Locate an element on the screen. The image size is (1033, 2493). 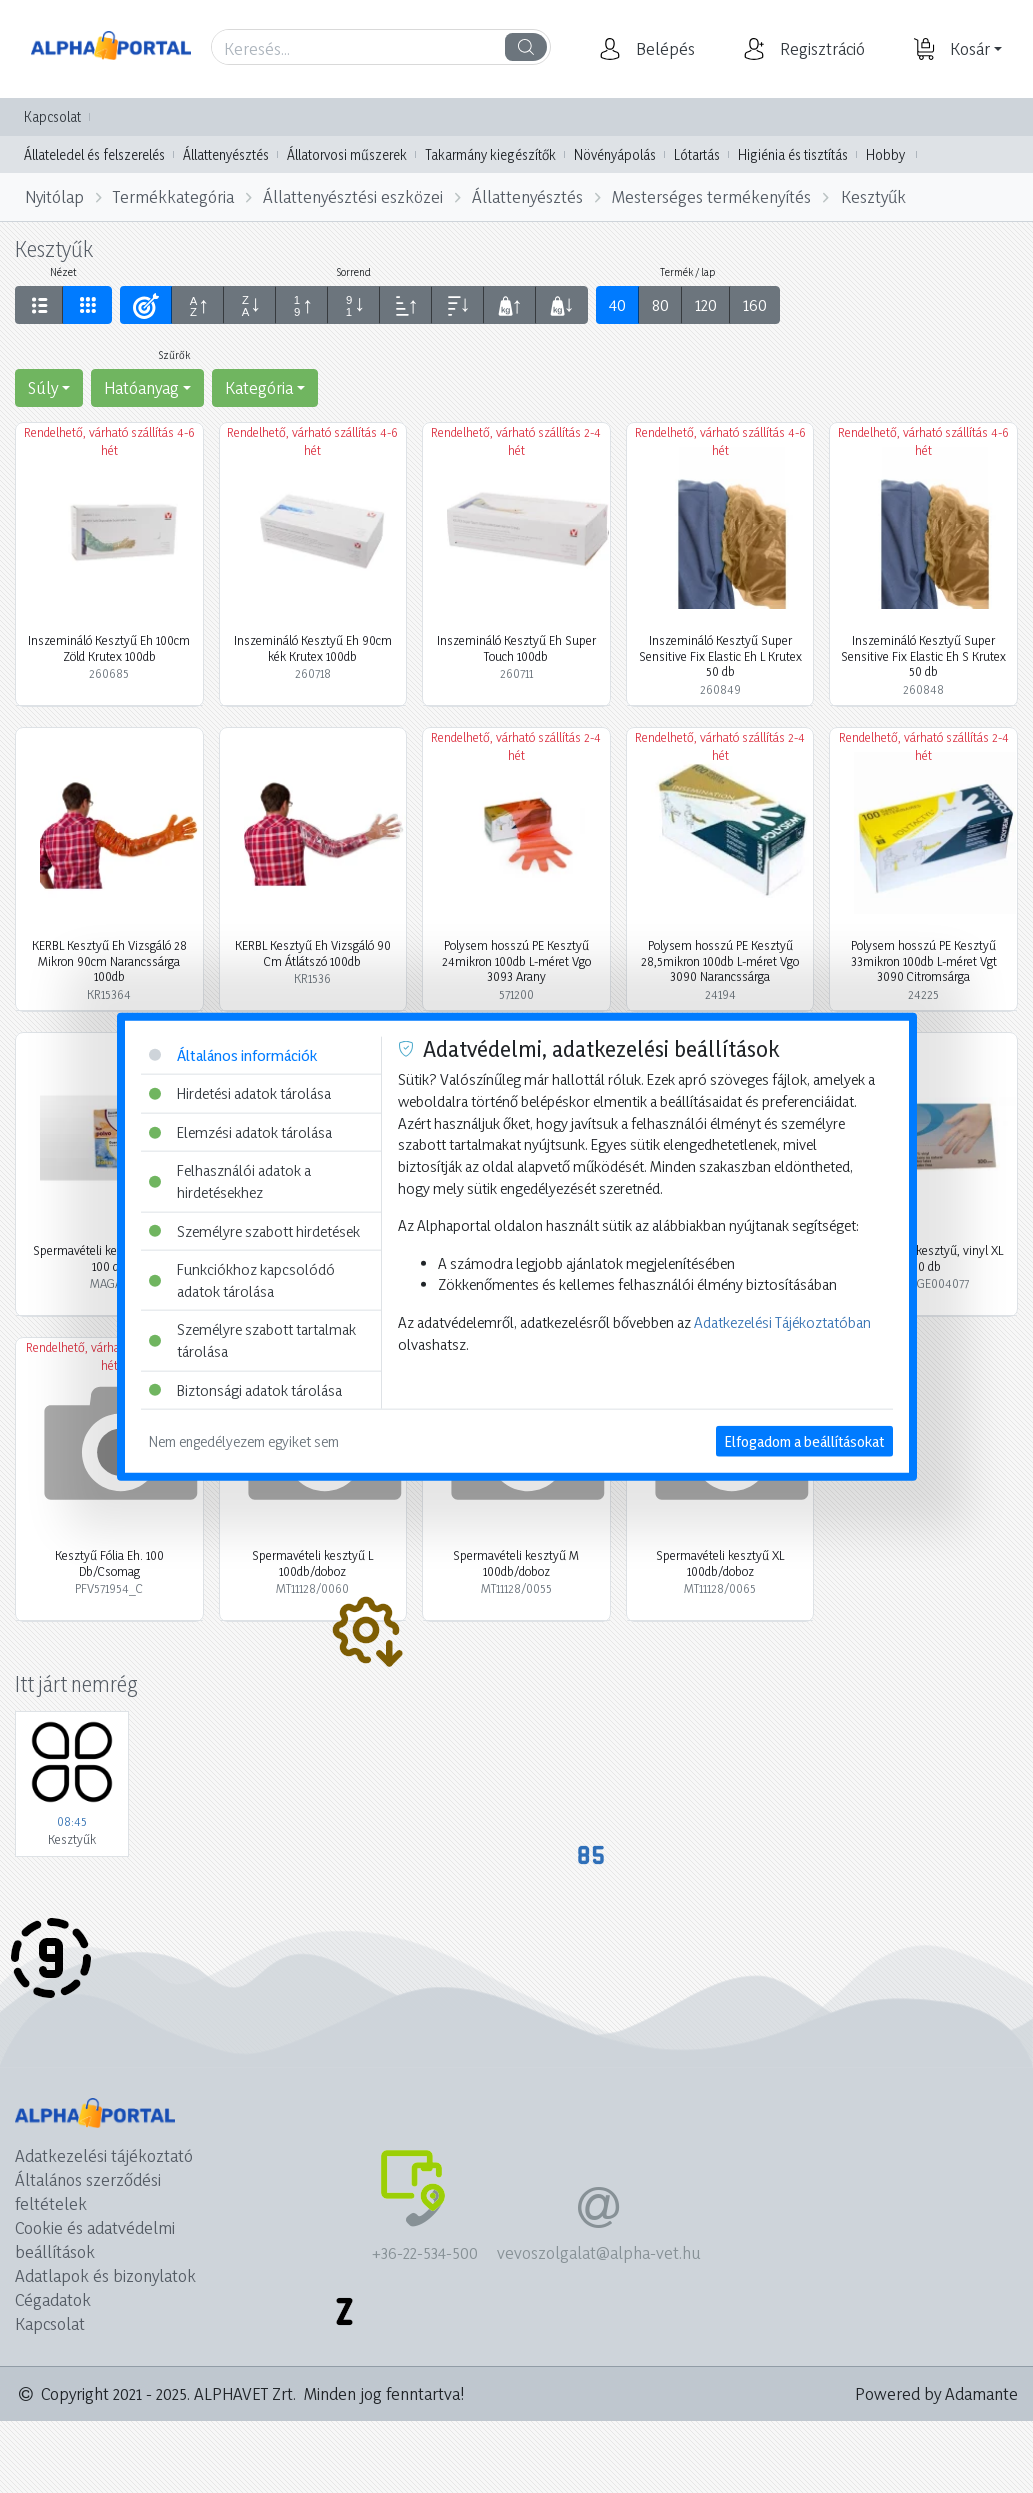
pin a device to your favorites is located at coordinates (411, 2177).